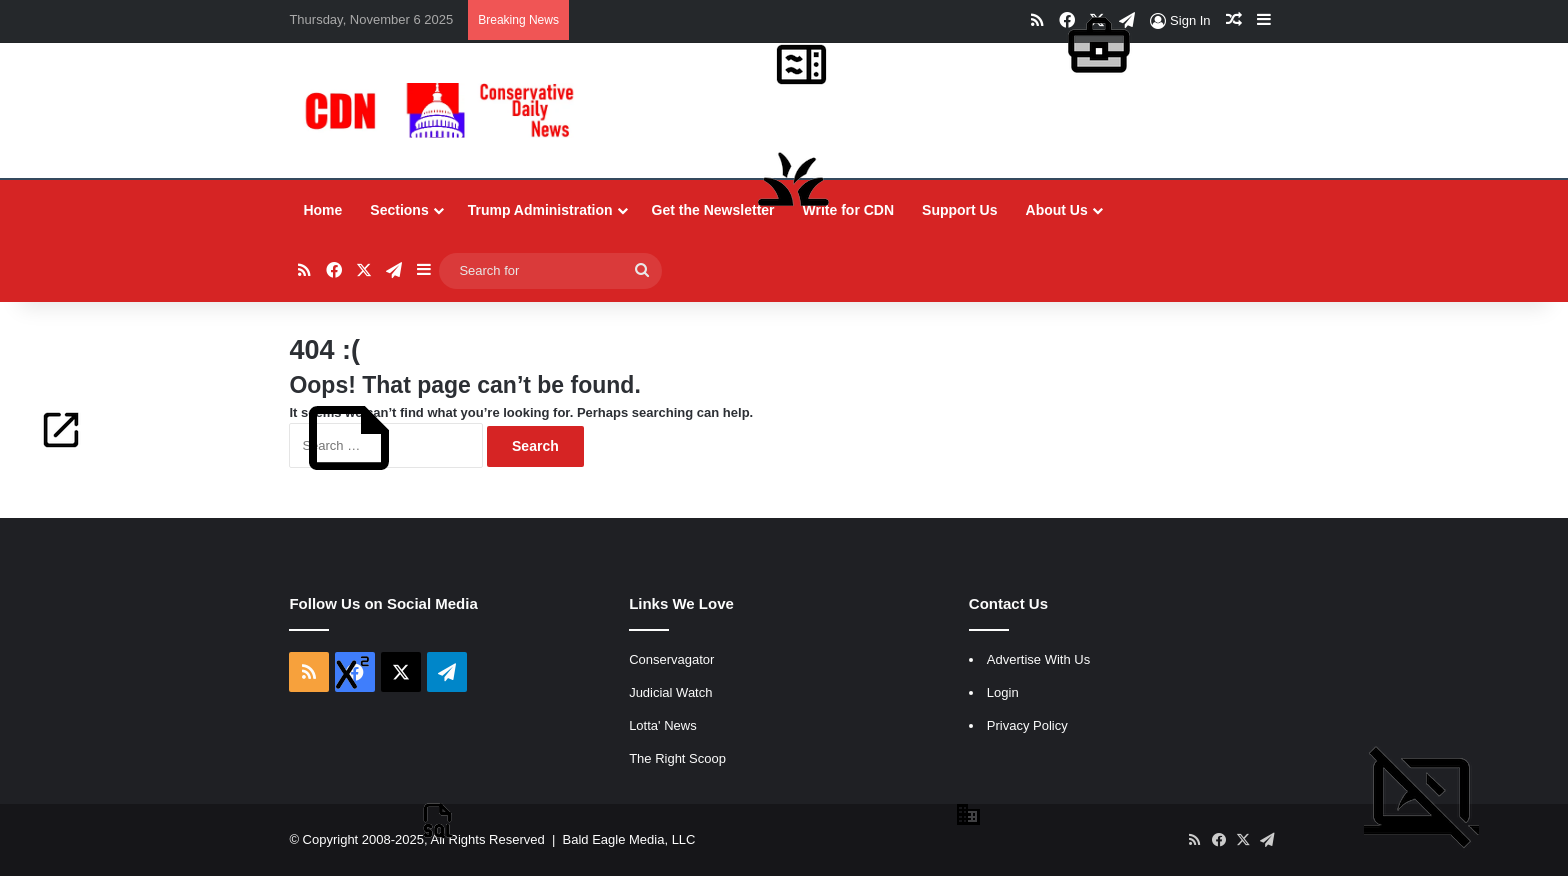 The height and width of the screenshot is (876, 1568). What do you see at coordinates (61, 430) in the screenshot?
I see `open link in new window or tab` at bounding box center [61, 430].